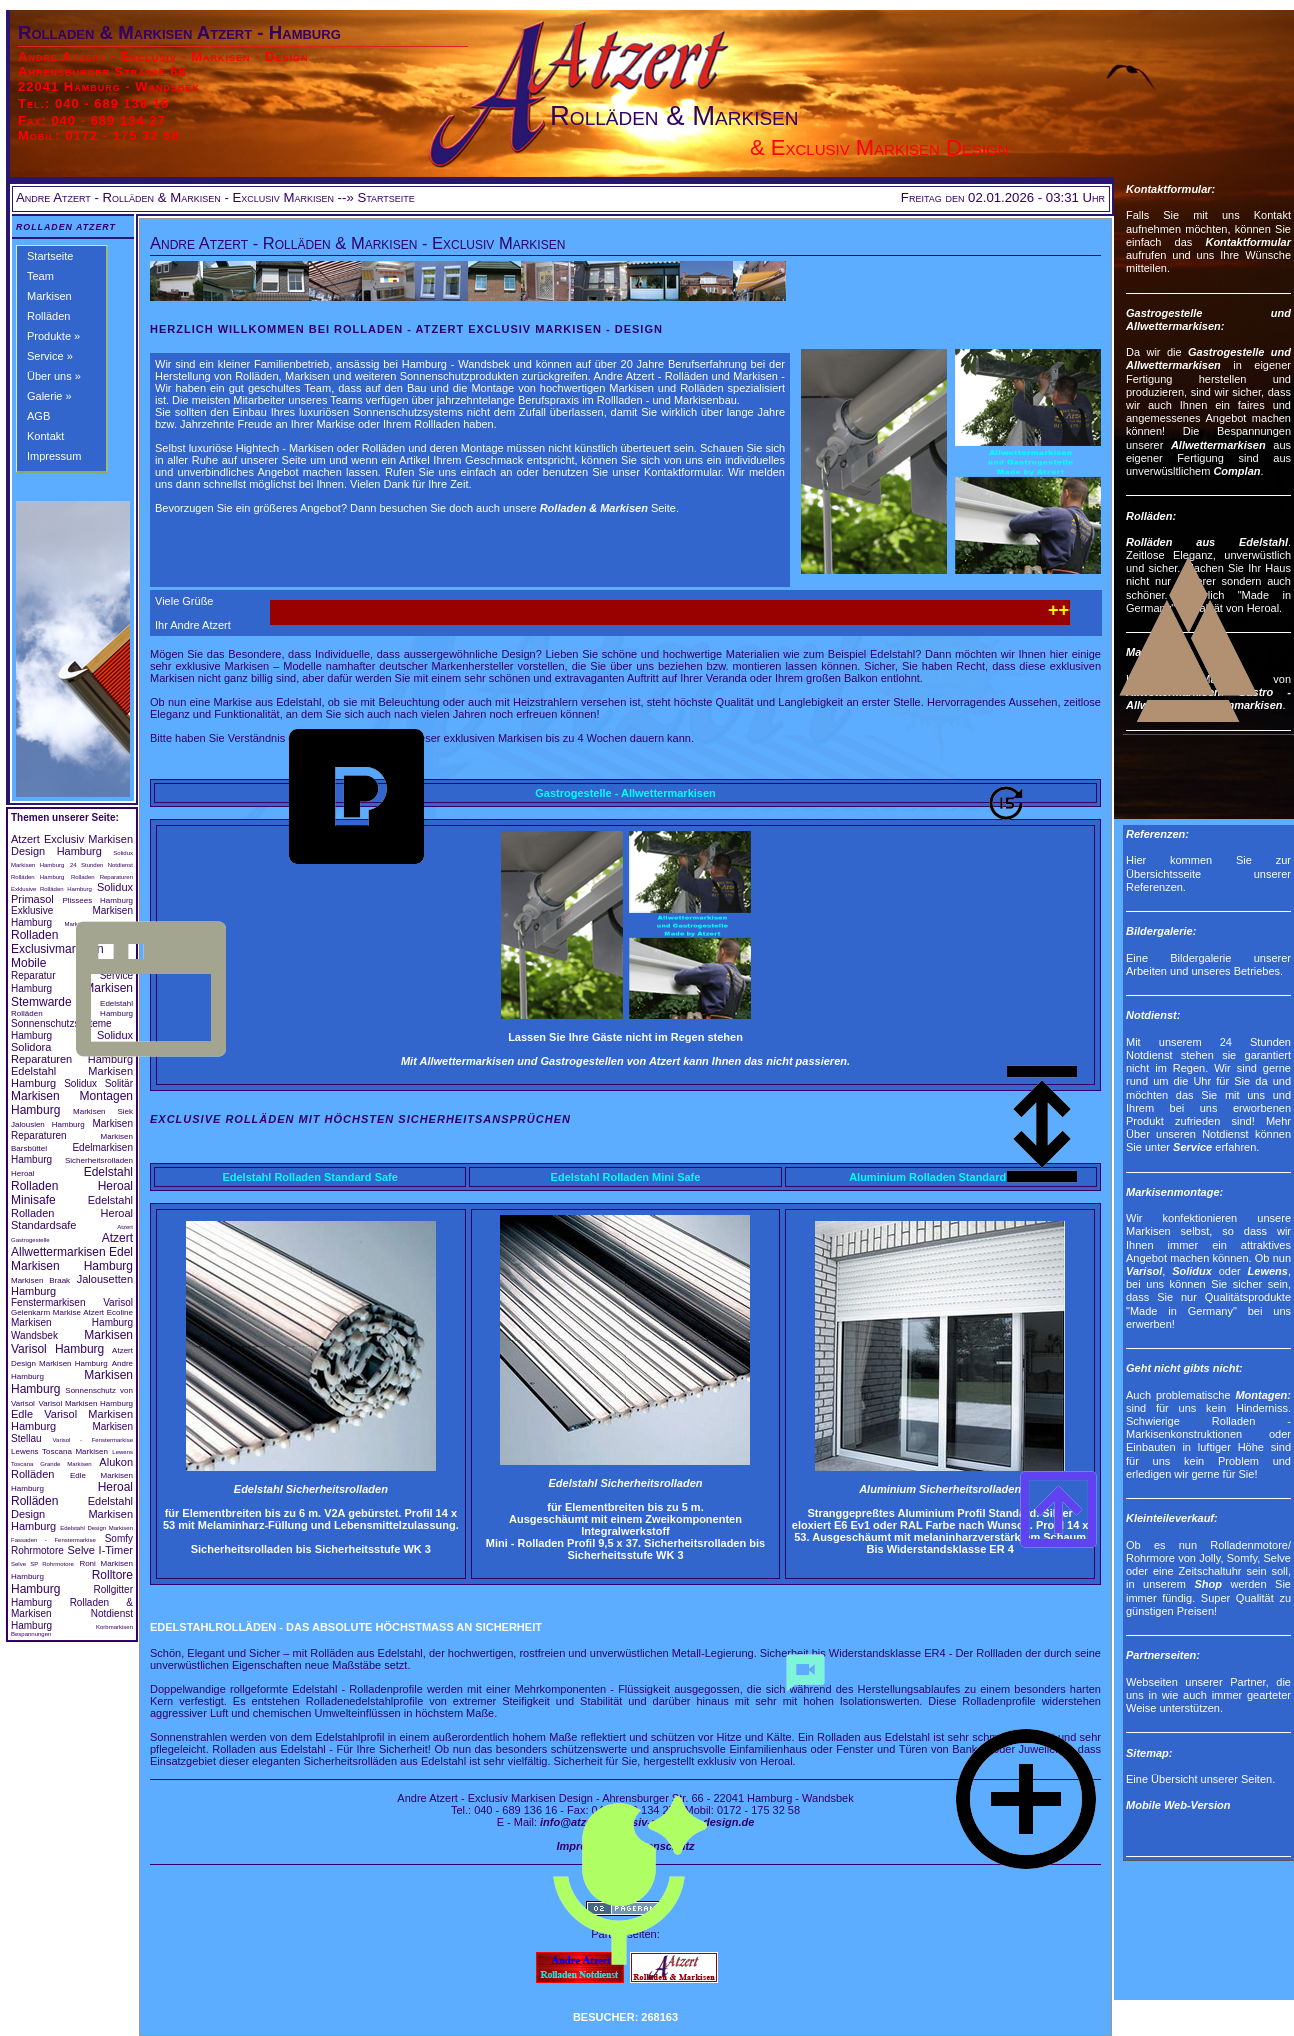 This screenshot has height=2036, width=1294. Describe the element at coordinates (619, 1884) in the screenshot. I see `activate AI voice assistant` at that location.